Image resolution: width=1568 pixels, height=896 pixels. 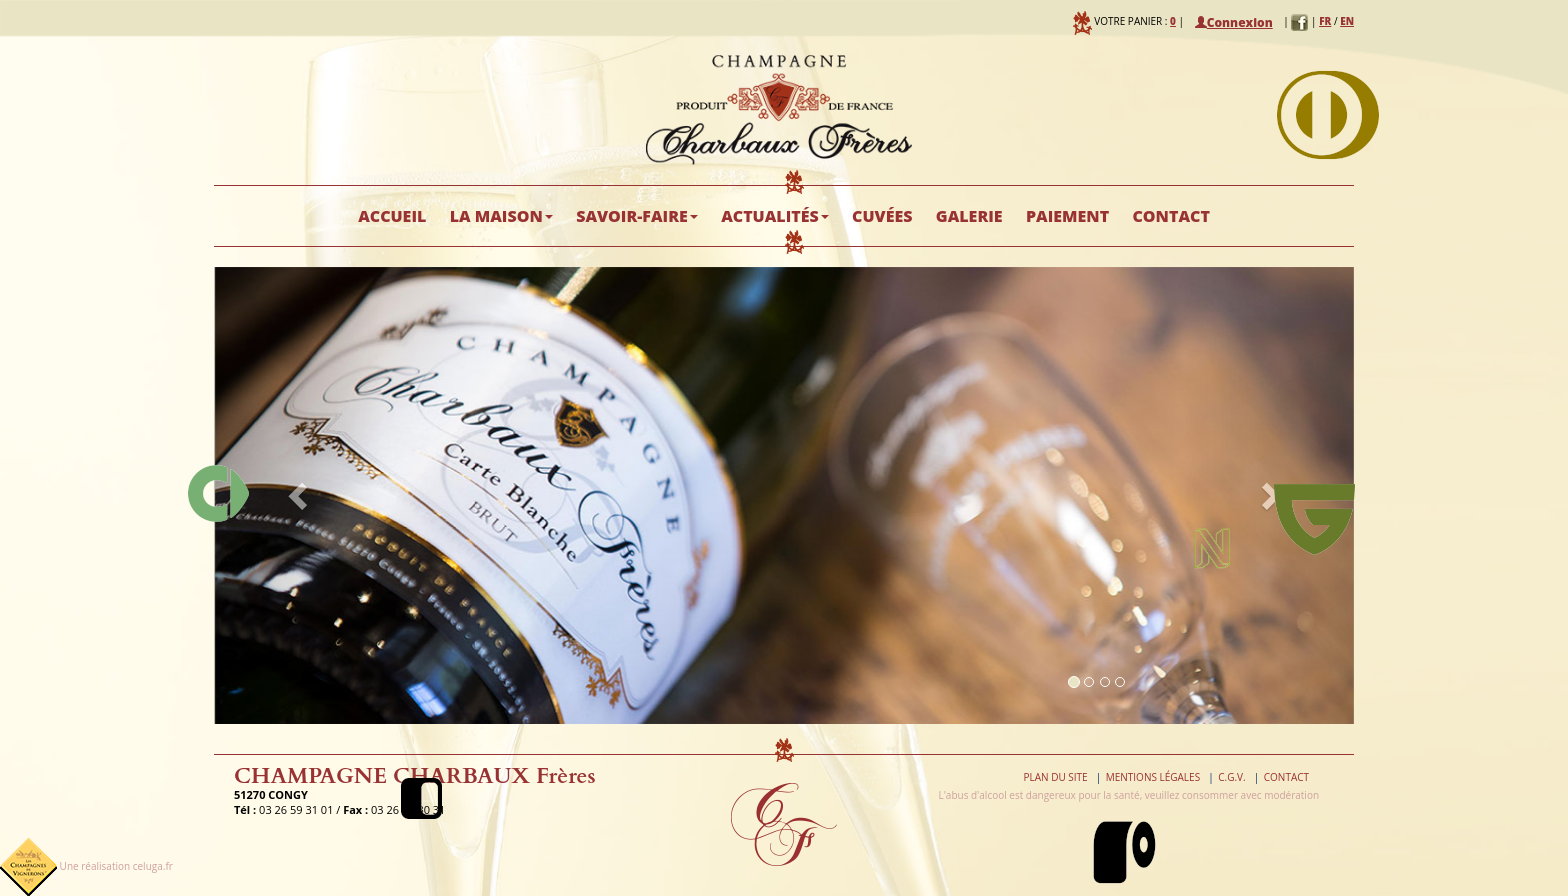 I want to click on indicates restroom or bathroom location, so click(x=1124, y=848).